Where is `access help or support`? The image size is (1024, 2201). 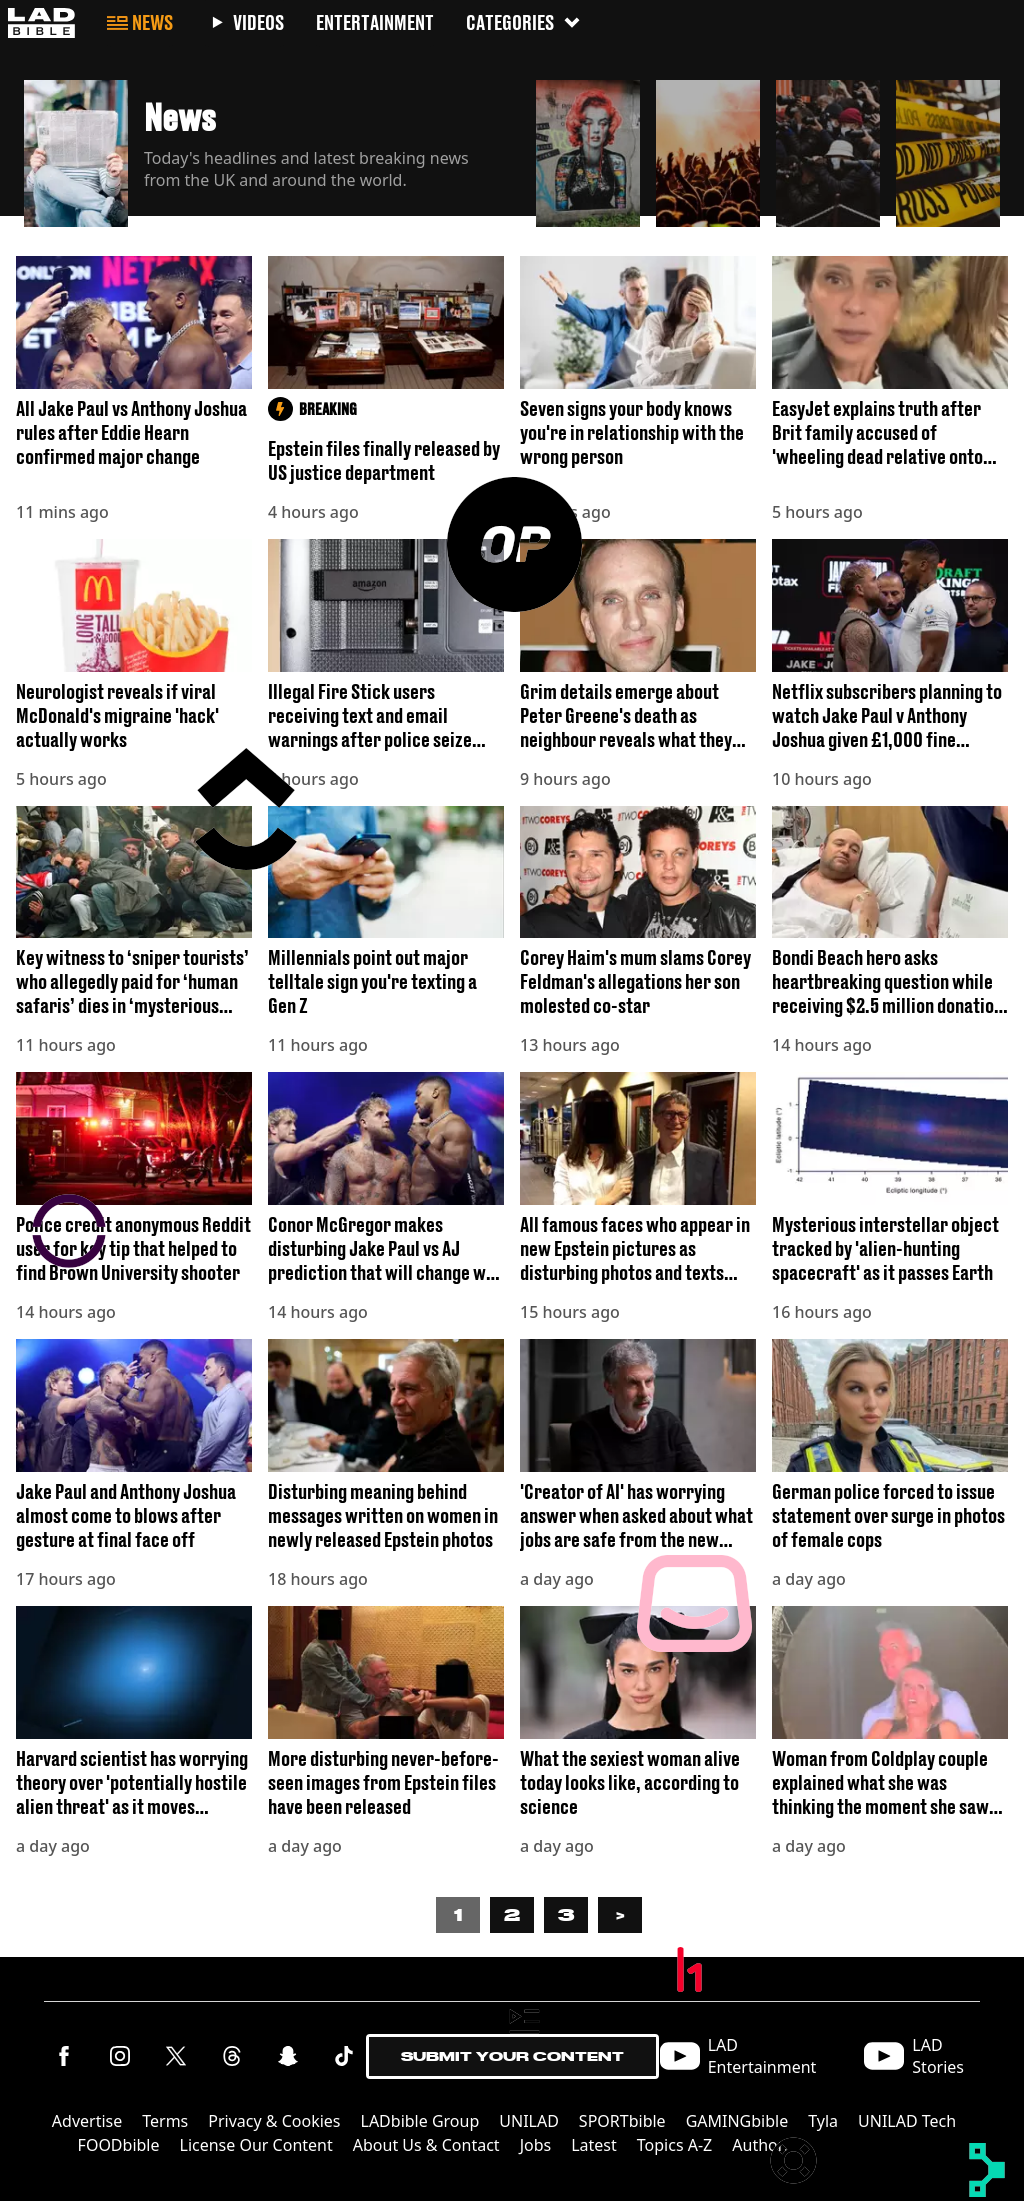
access help or support is located at coordinates (793, 2160).